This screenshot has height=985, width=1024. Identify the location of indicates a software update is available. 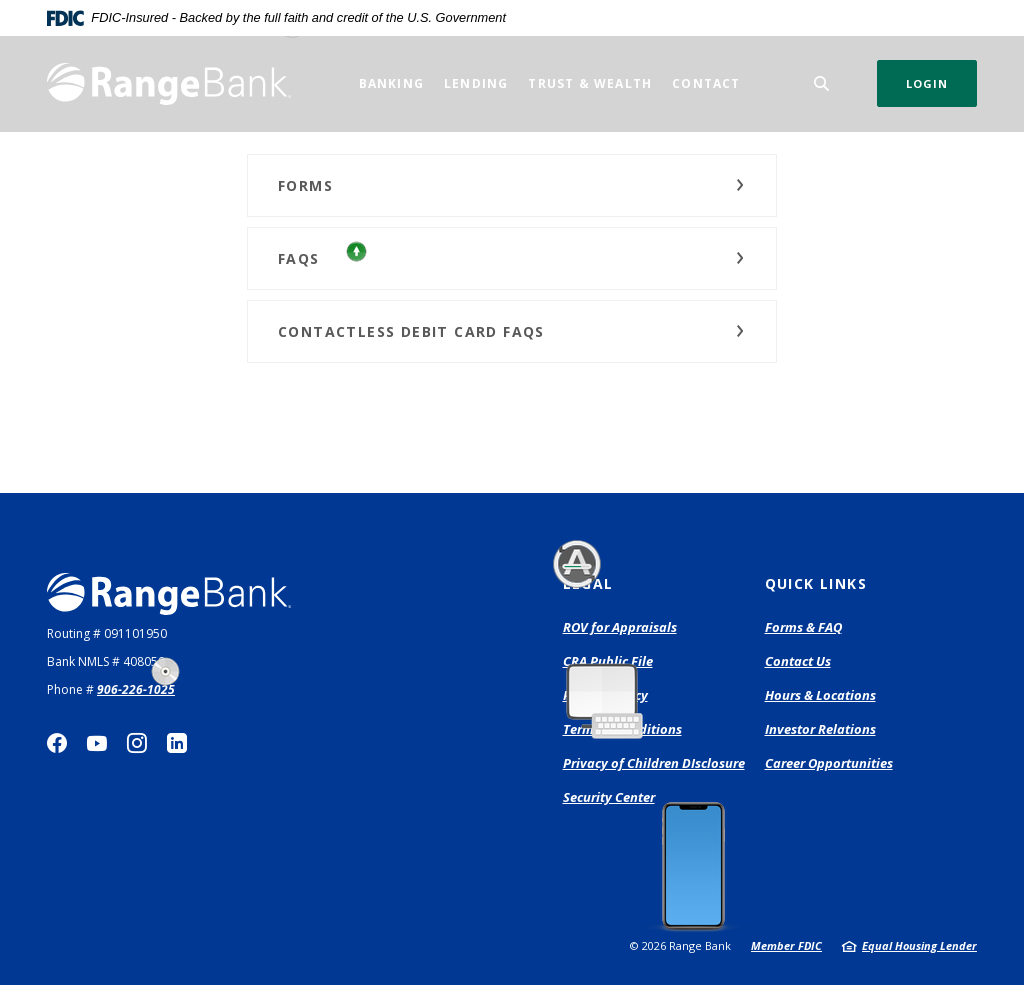
(356, 251).